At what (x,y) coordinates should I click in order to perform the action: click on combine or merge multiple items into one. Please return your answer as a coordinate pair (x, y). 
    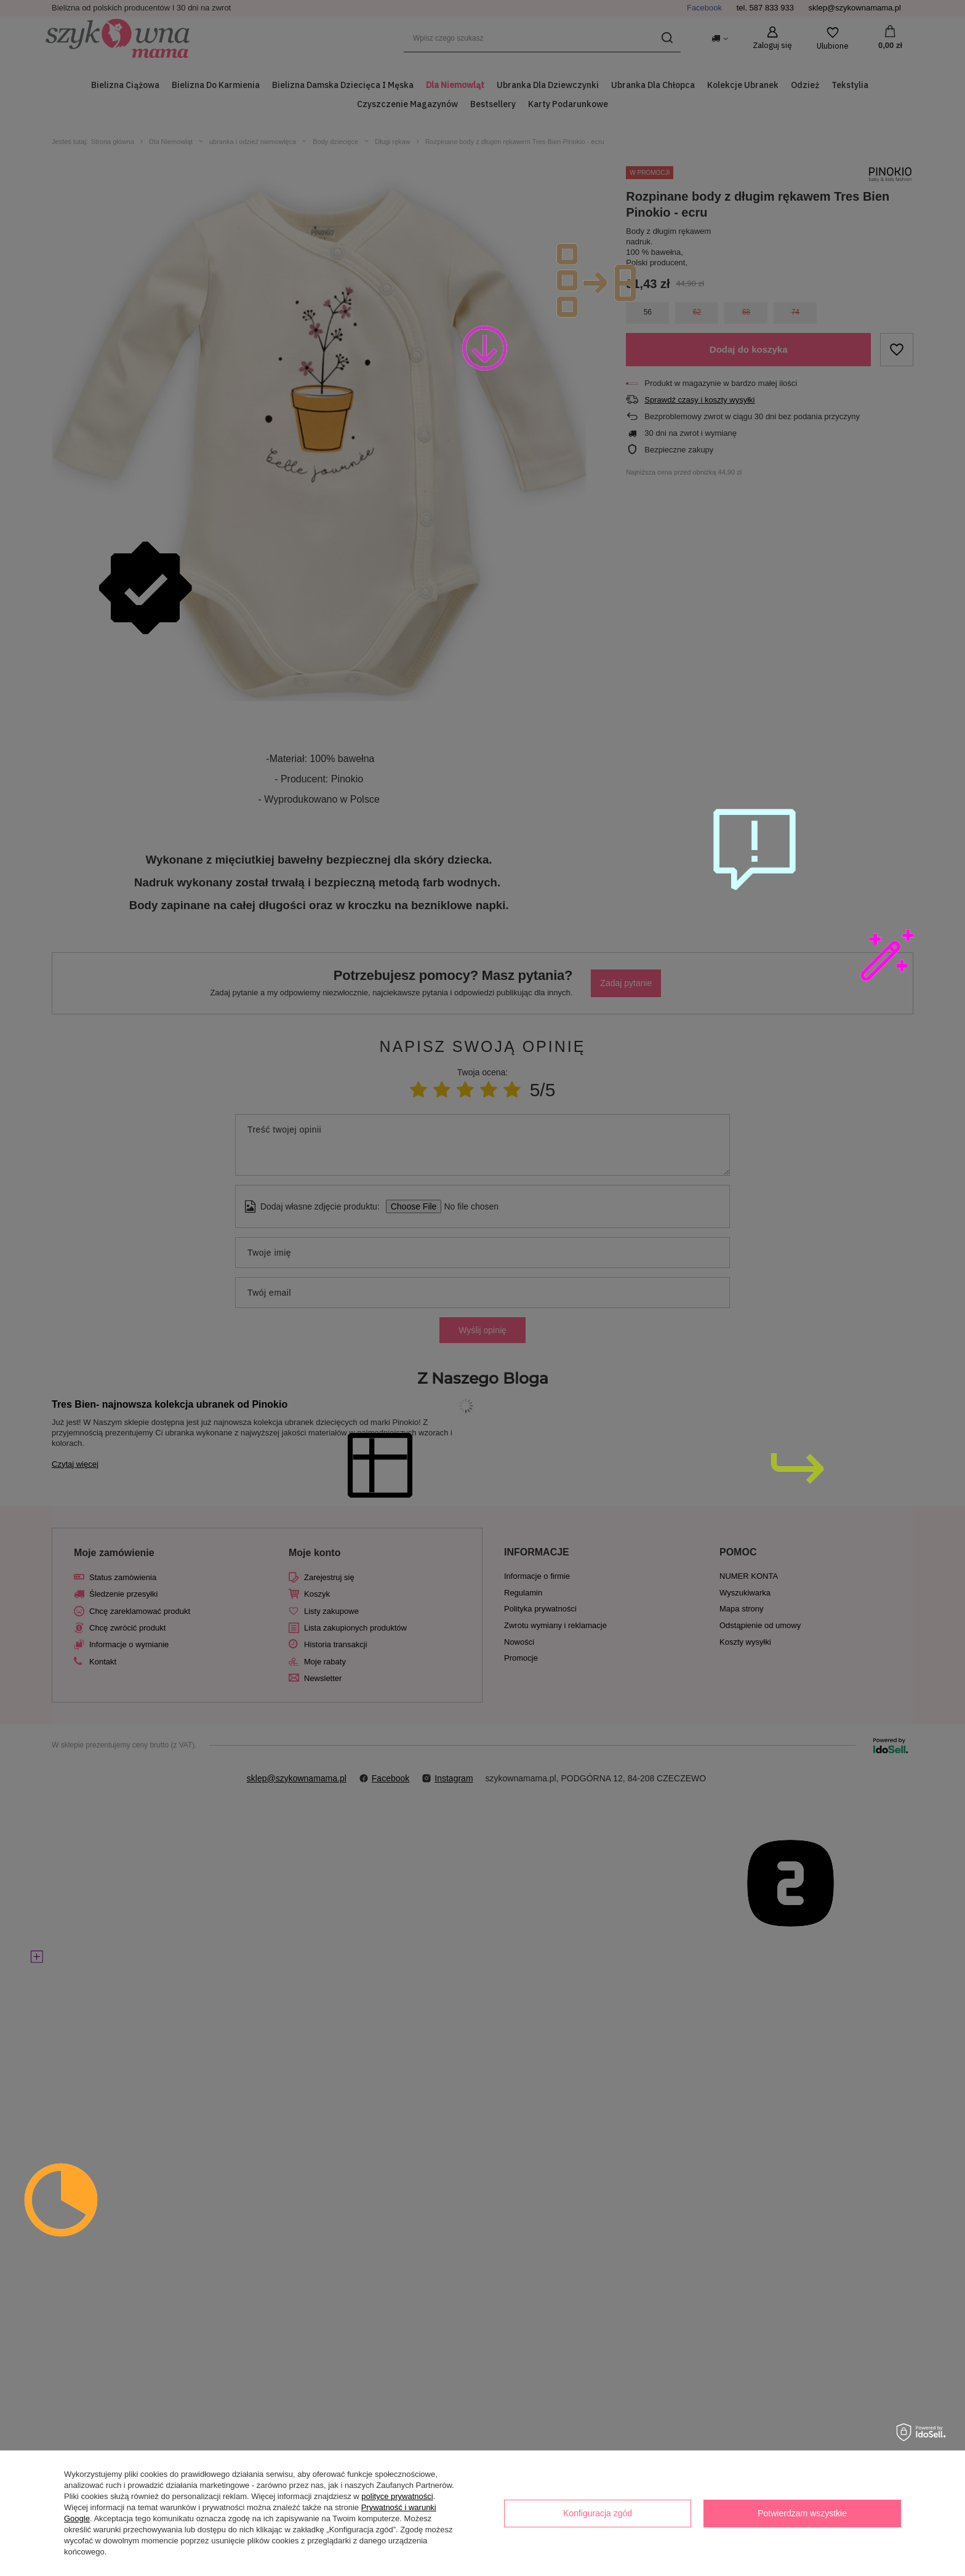
    Looking at the image, I should click on (593, 280).